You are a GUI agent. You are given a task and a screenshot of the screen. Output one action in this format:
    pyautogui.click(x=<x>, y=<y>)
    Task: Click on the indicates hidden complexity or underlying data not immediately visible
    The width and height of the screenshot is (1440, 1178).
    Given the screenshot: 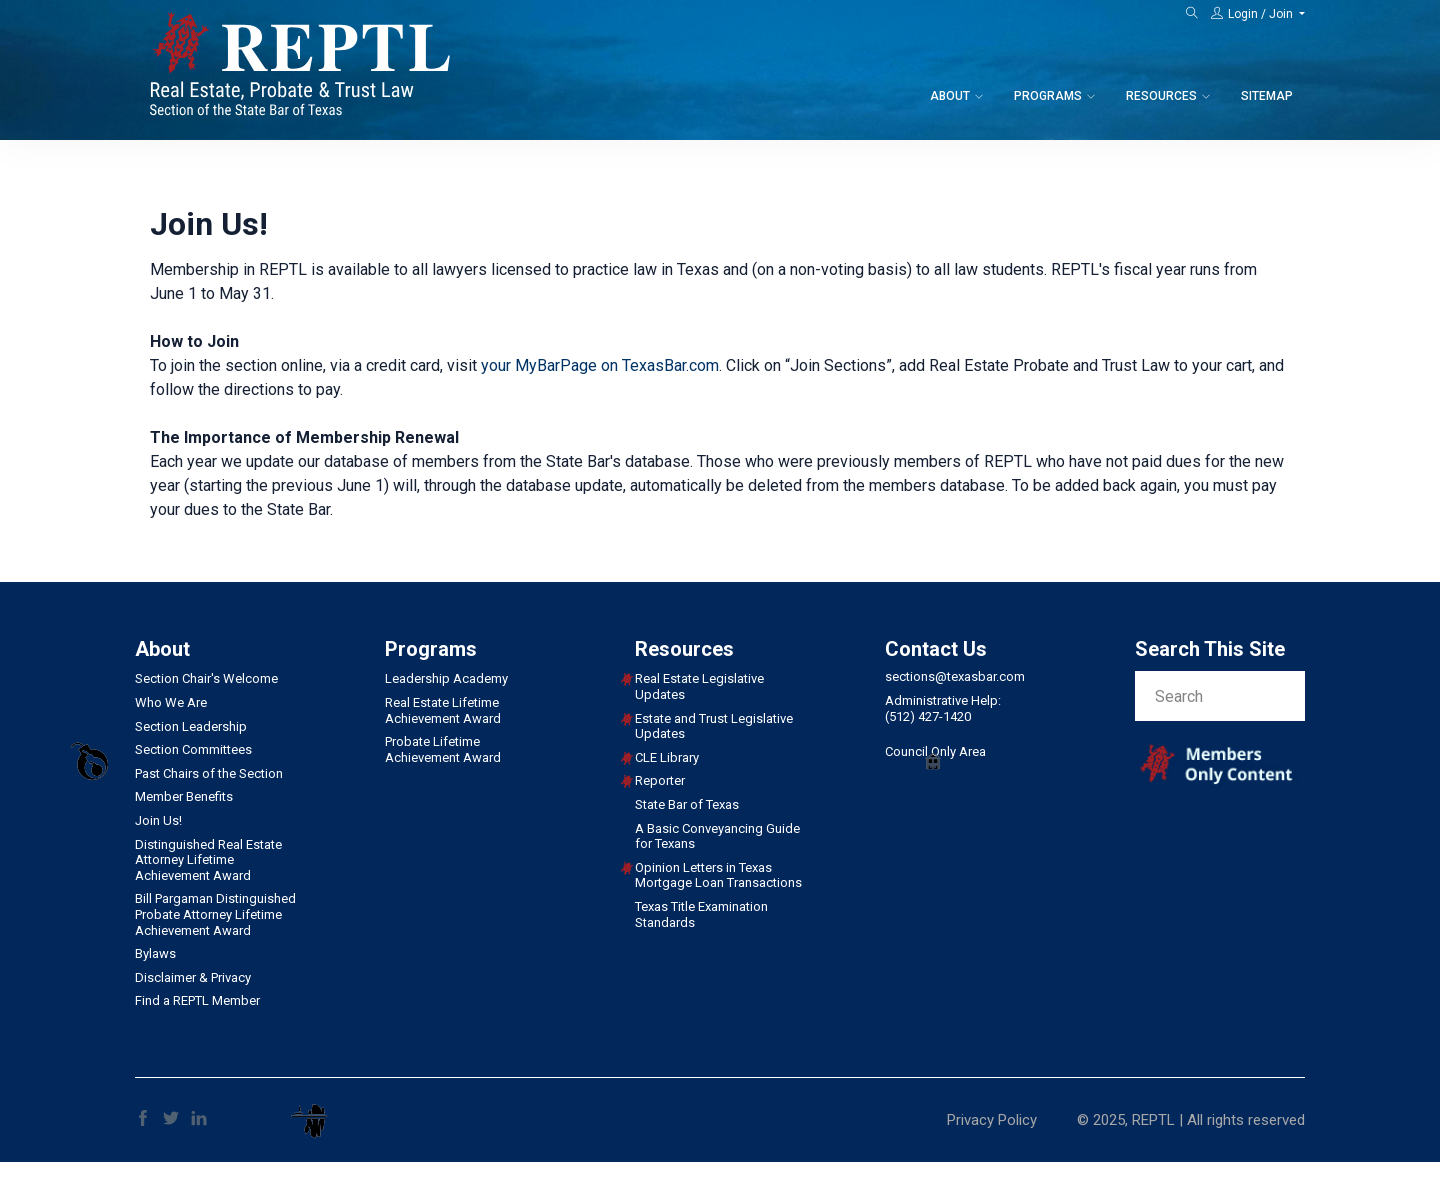 What is the action you would take?
    pyautogui.click(x=309, y=1121)
    